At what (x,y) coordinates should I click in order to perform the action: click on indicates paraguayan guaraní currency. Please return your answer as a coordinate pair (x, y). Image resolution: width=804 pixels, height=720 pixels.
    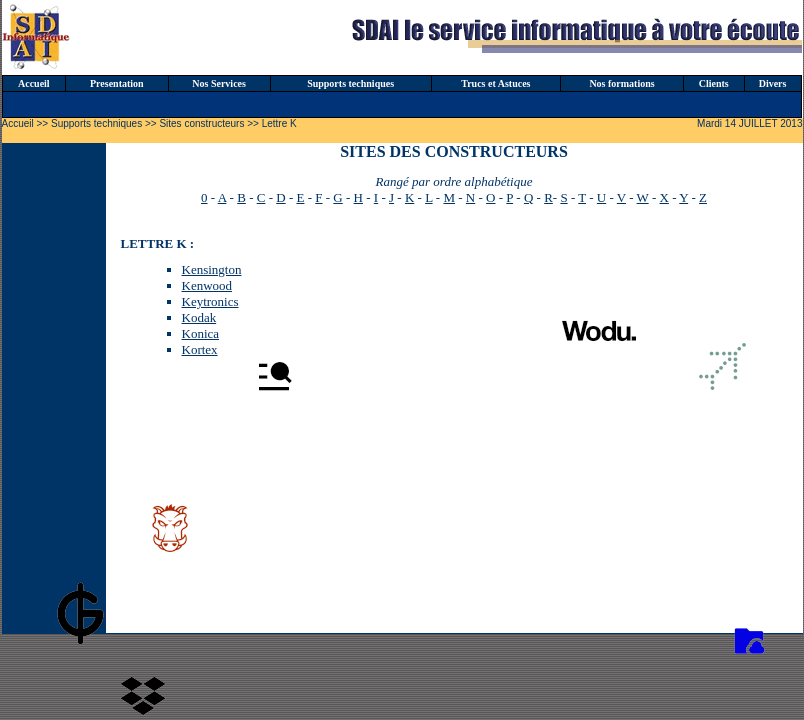
    Looking at the image, I should click on (80, 613).